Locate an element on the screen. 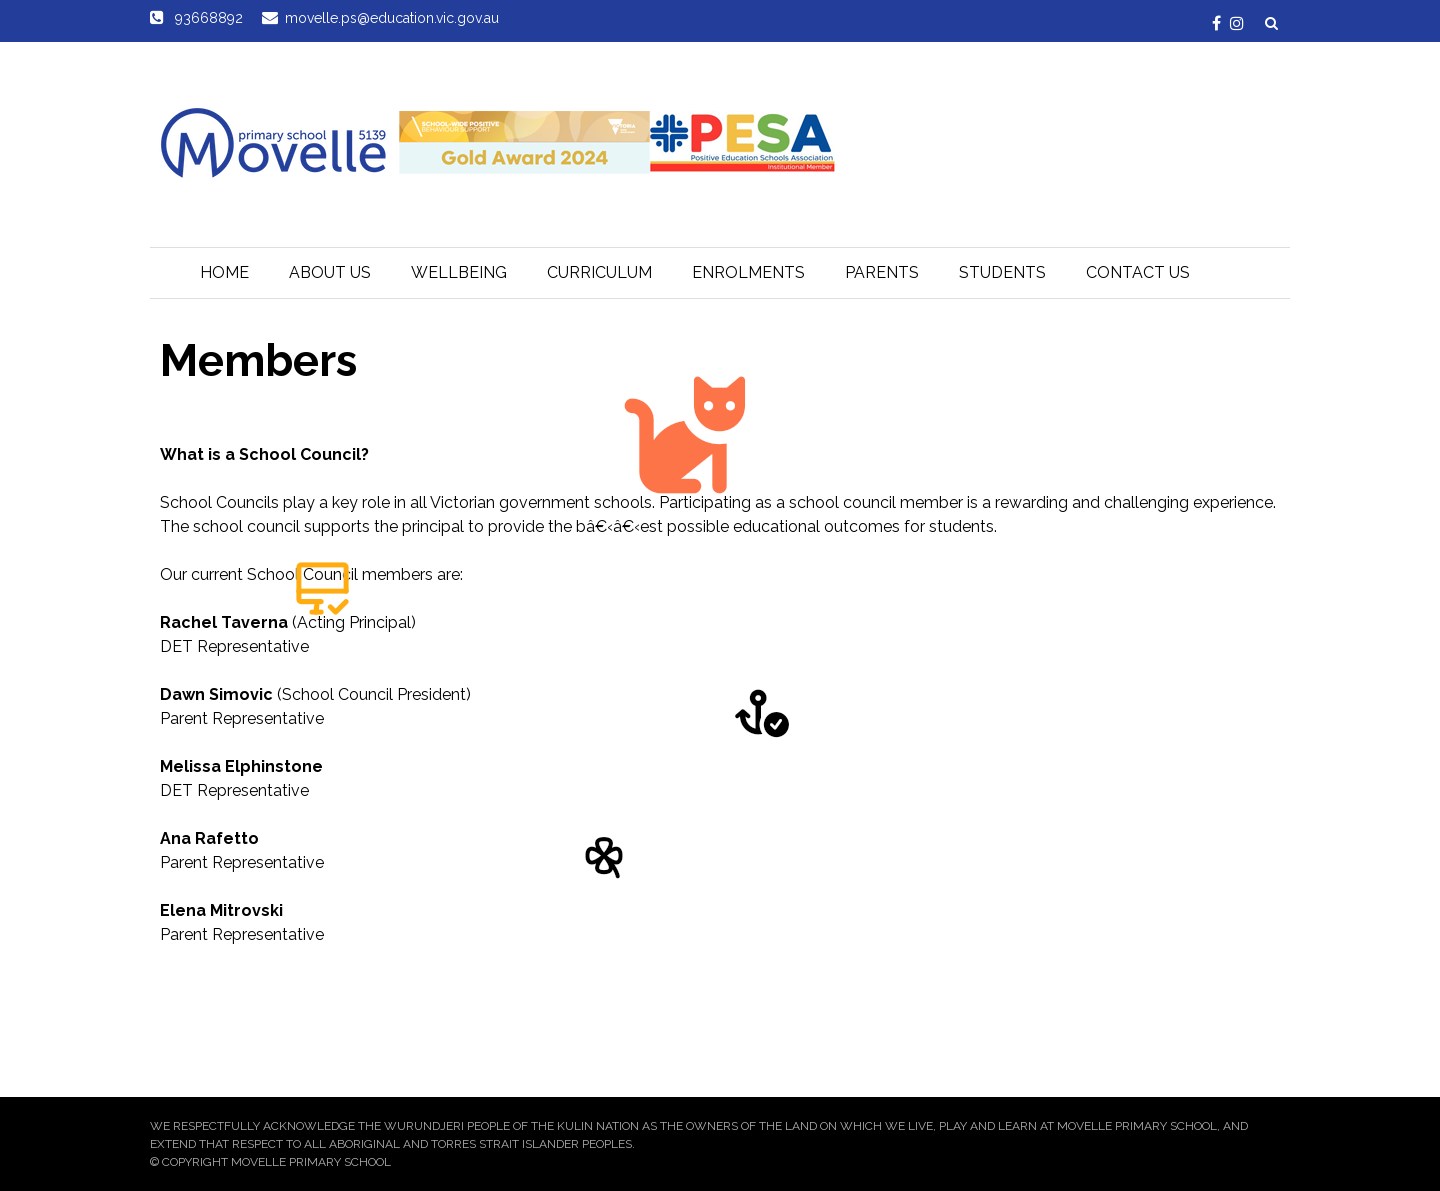 This screenshot has height=1191, width=1440. verified anchor point or location is located at coordinates (761, 712).